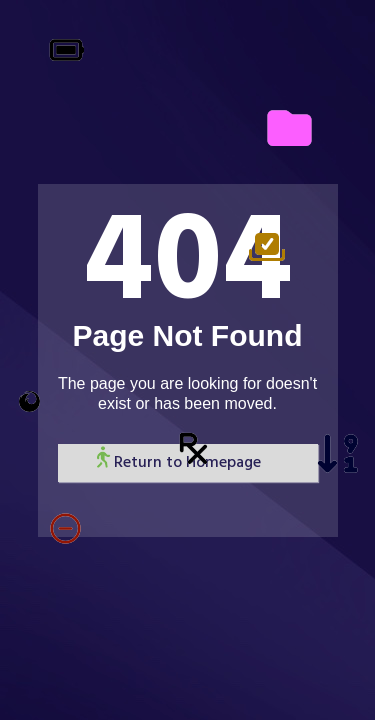 The width and height of the screenshot is (375, 720). What do you see at coordinates (29, 401) in the screenshot?
I see `open Firefox browser` at bounding box center [29, 401].